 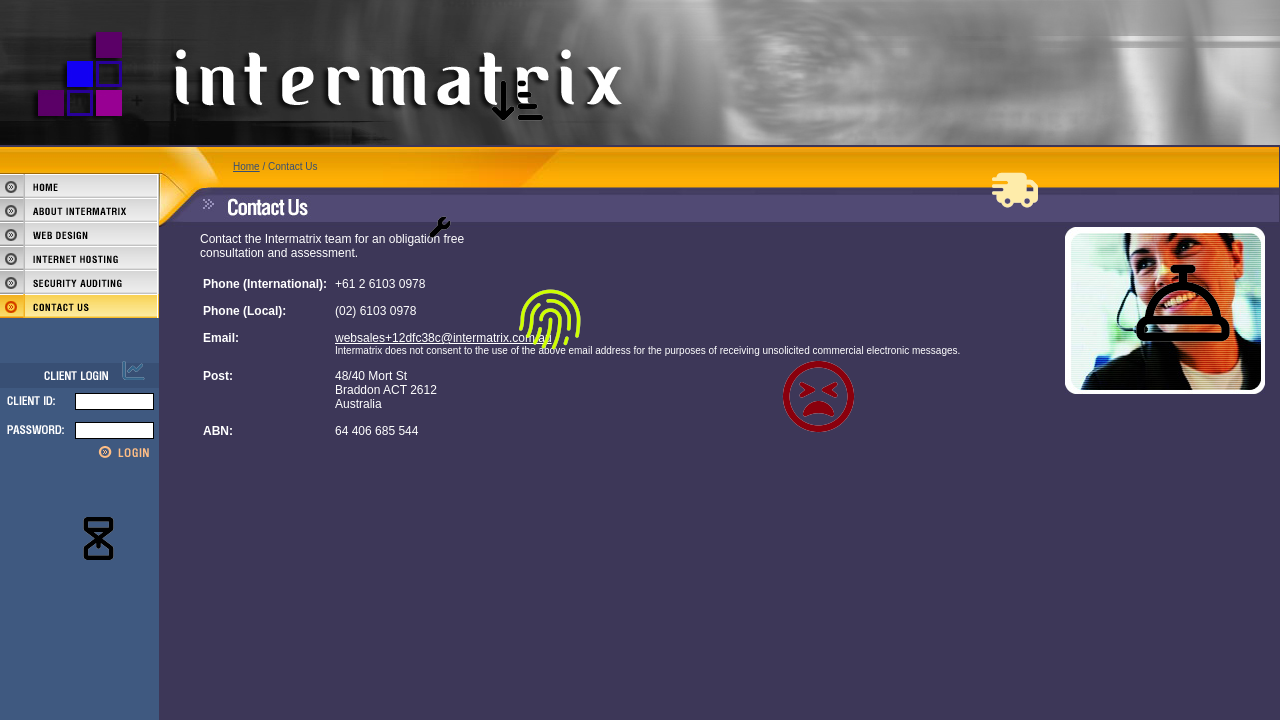 What do you see at coordinates (1015, 189) in the screenshot?
I see `indicates express or expedited shipping` at bounding box center [1015, 189].